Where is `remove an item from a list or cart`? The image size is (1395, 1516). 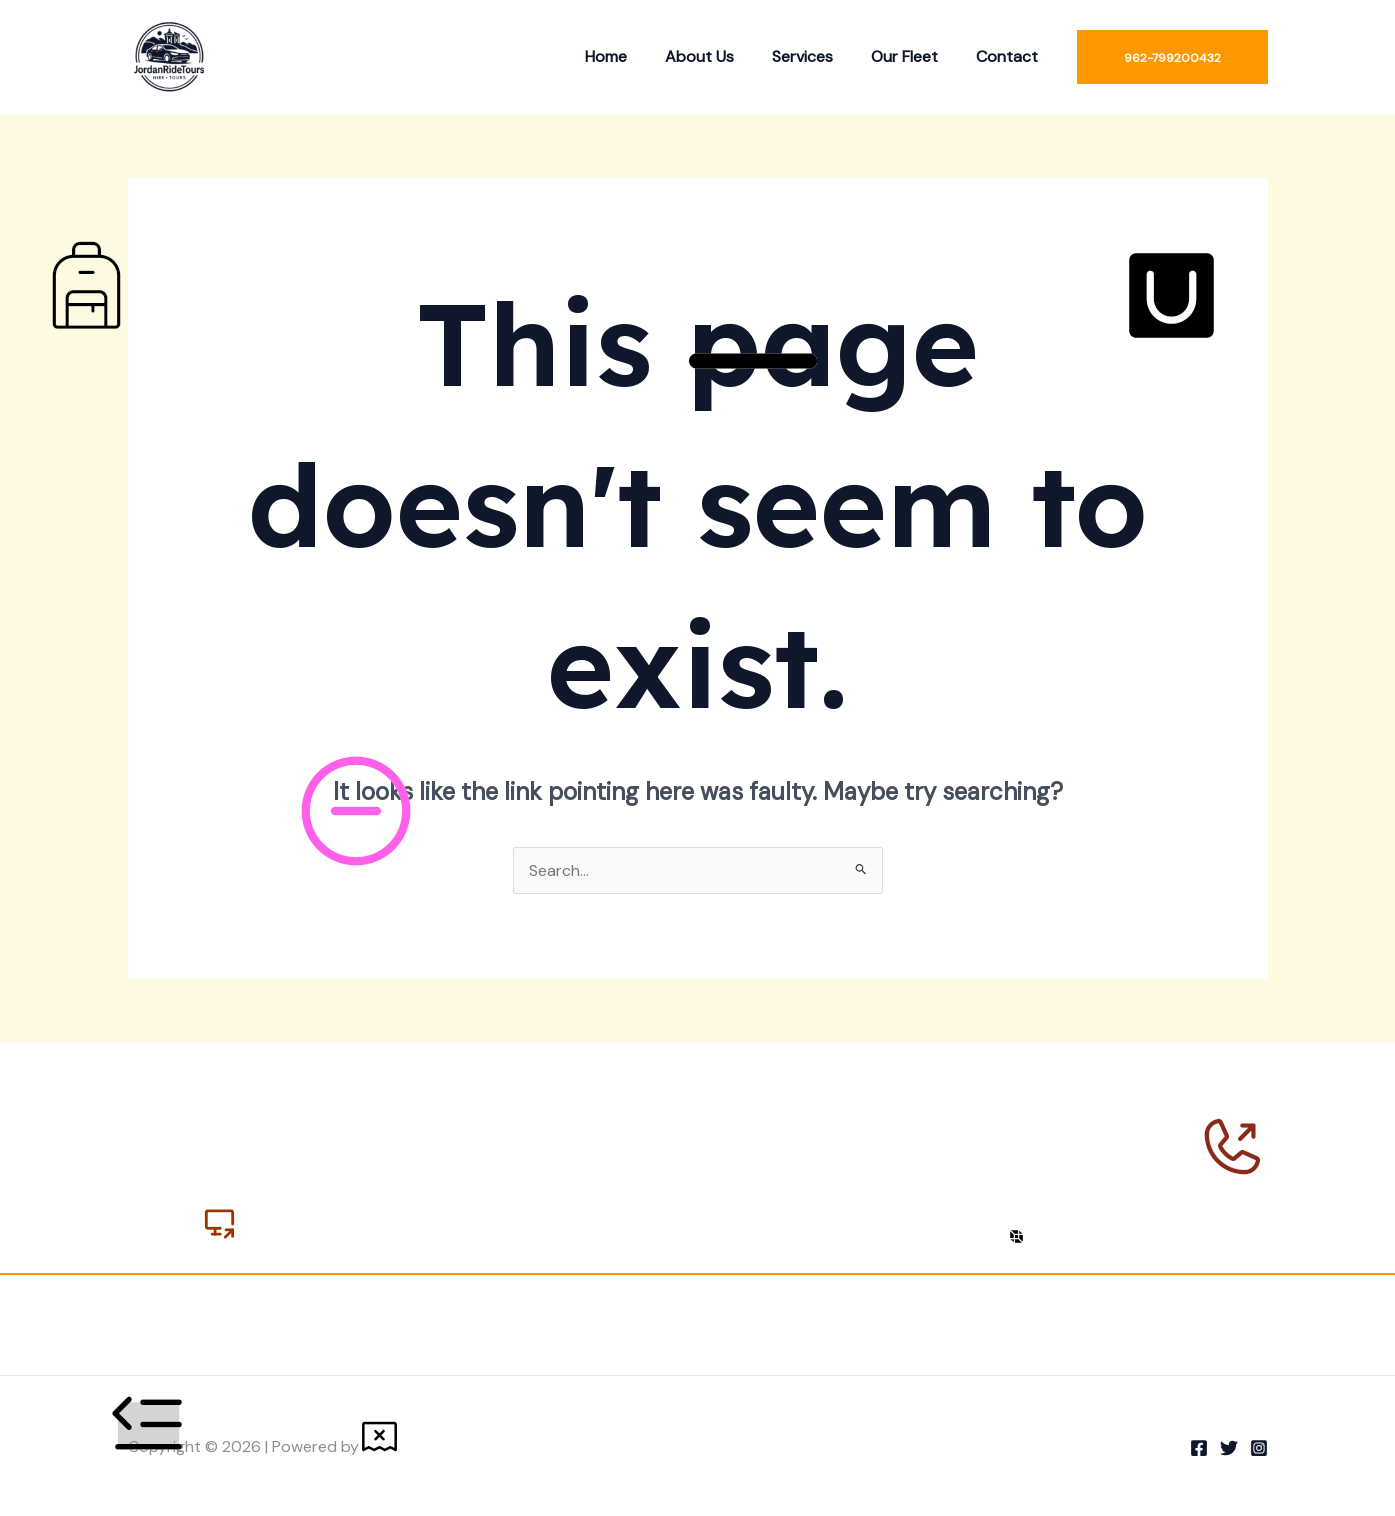 remove an item from a list or cart is located at coordinates (356, 811).